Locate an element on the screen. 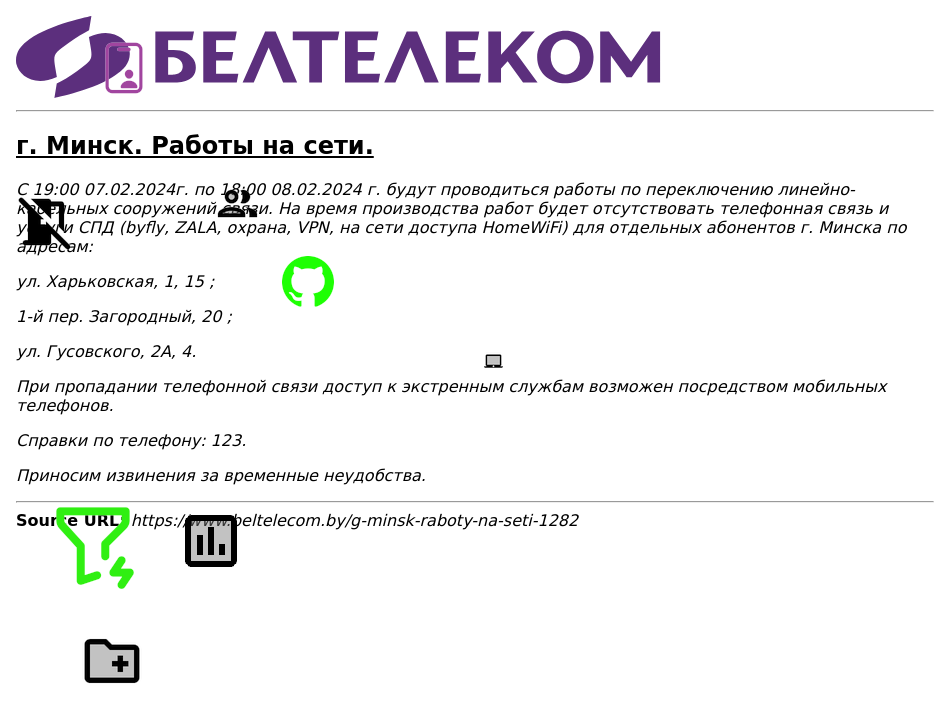 Image resolution: width=950 pixels, height=720 pixels. no meeting room available is located at coordinates (46, 222).